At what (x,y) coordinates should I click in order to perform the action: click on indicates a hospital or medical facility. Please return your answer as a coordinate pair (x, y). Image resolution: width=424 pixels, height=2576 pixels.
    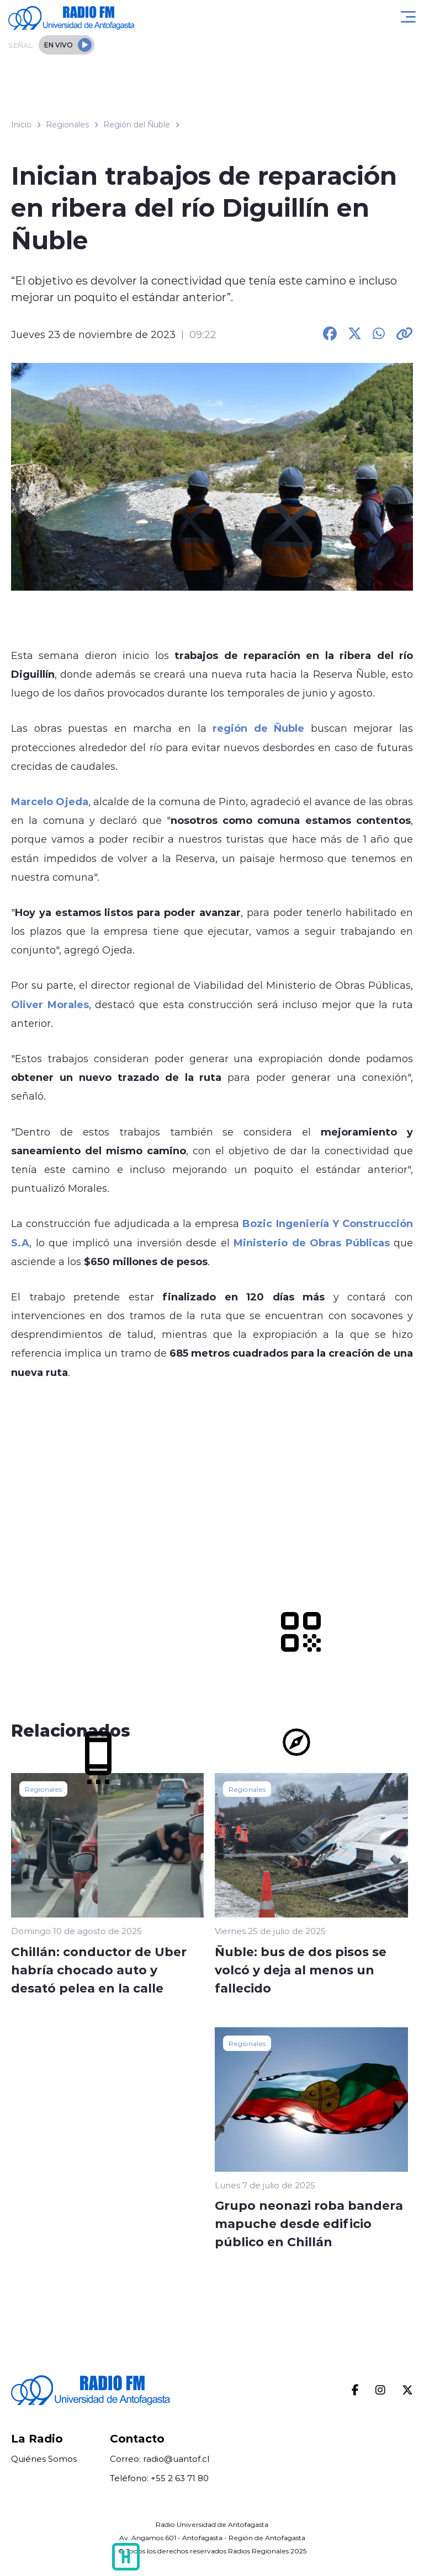
    Looking at the image, I should click on (126, 2557).